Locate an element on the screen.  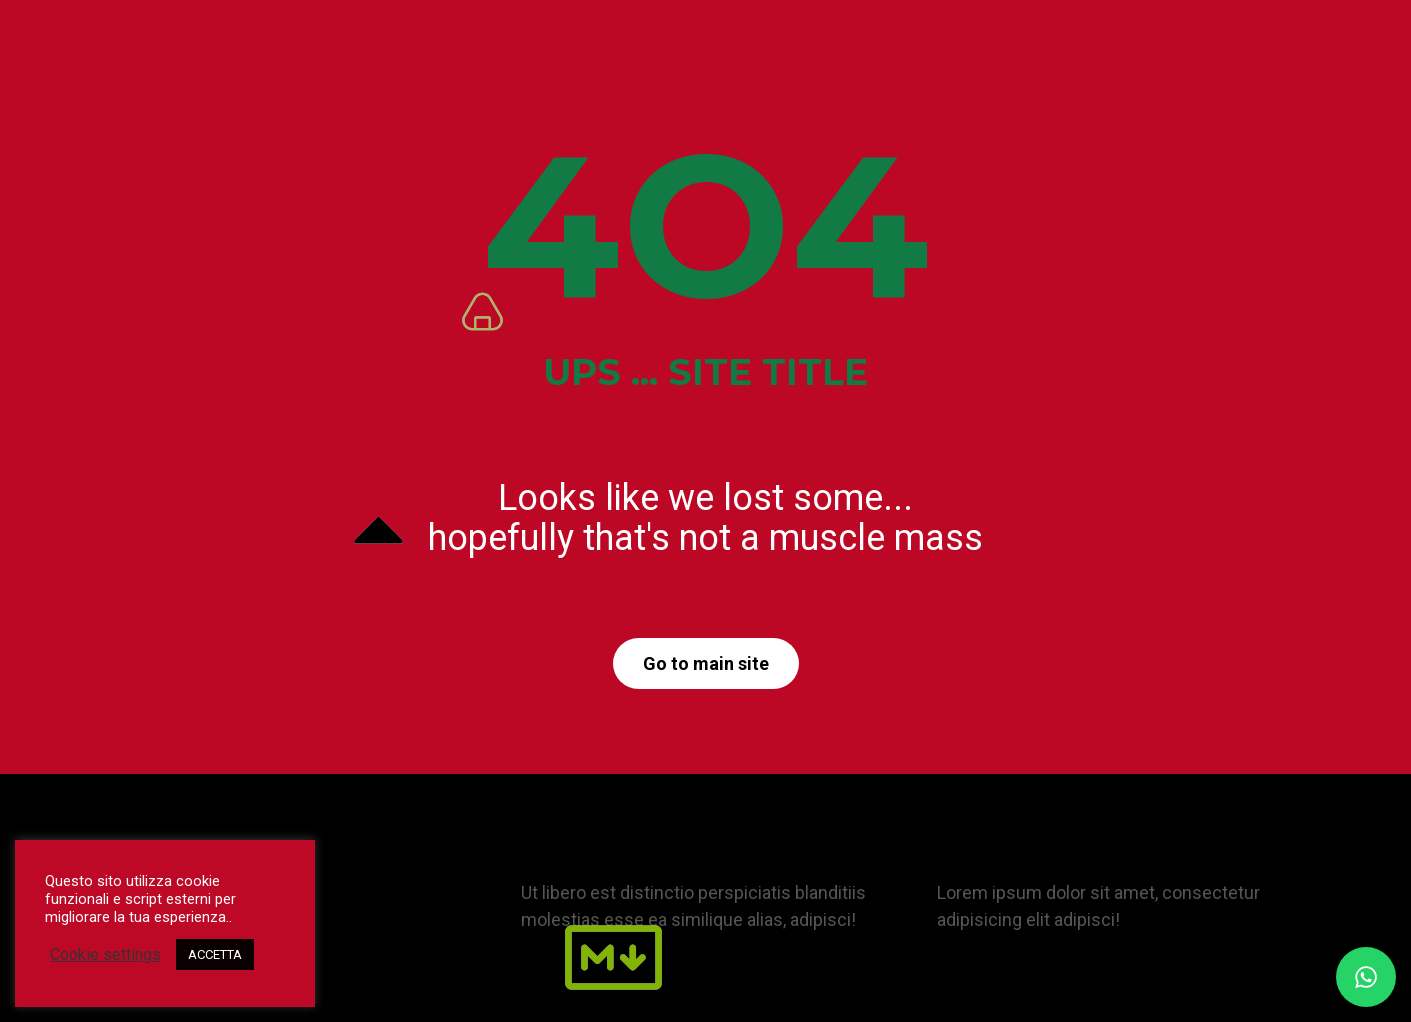
collapse an expanded section is located at coordinates (378, 532).